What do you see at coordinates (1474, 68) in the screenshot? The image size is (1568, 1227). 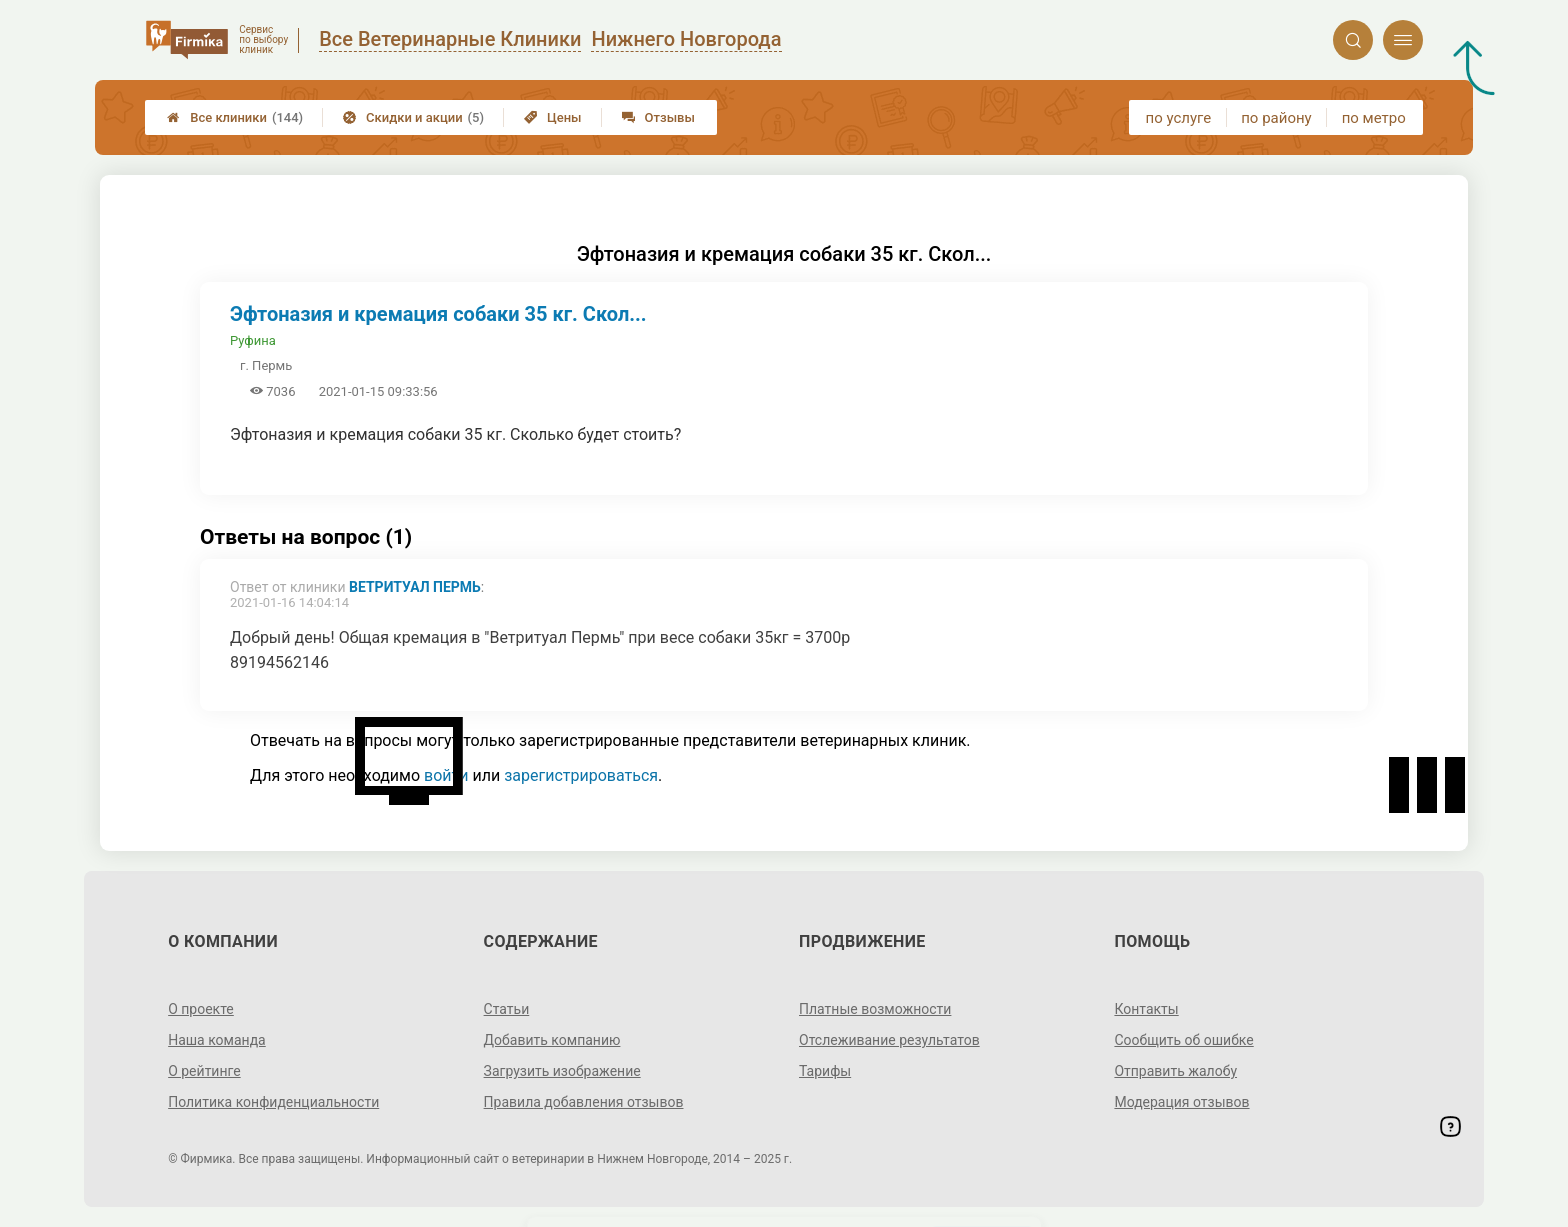 I see `go back and up in navigation` at bounding box center [1474, 68].